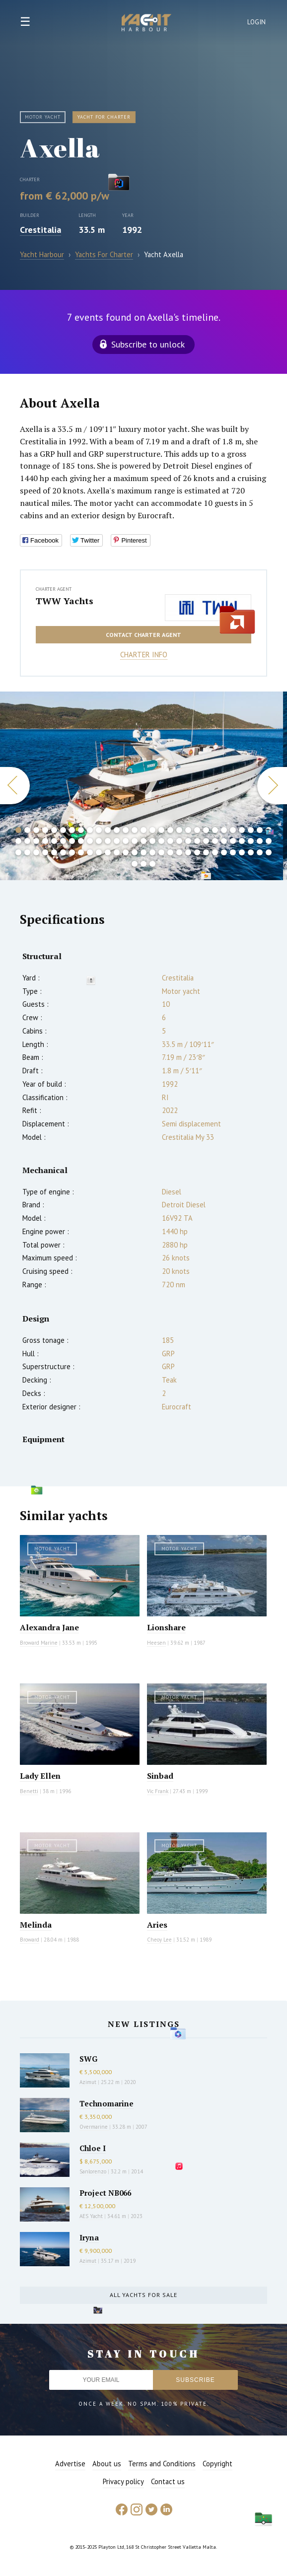  I want to click on open microsoft 365 files folder, so click(178, 2033).